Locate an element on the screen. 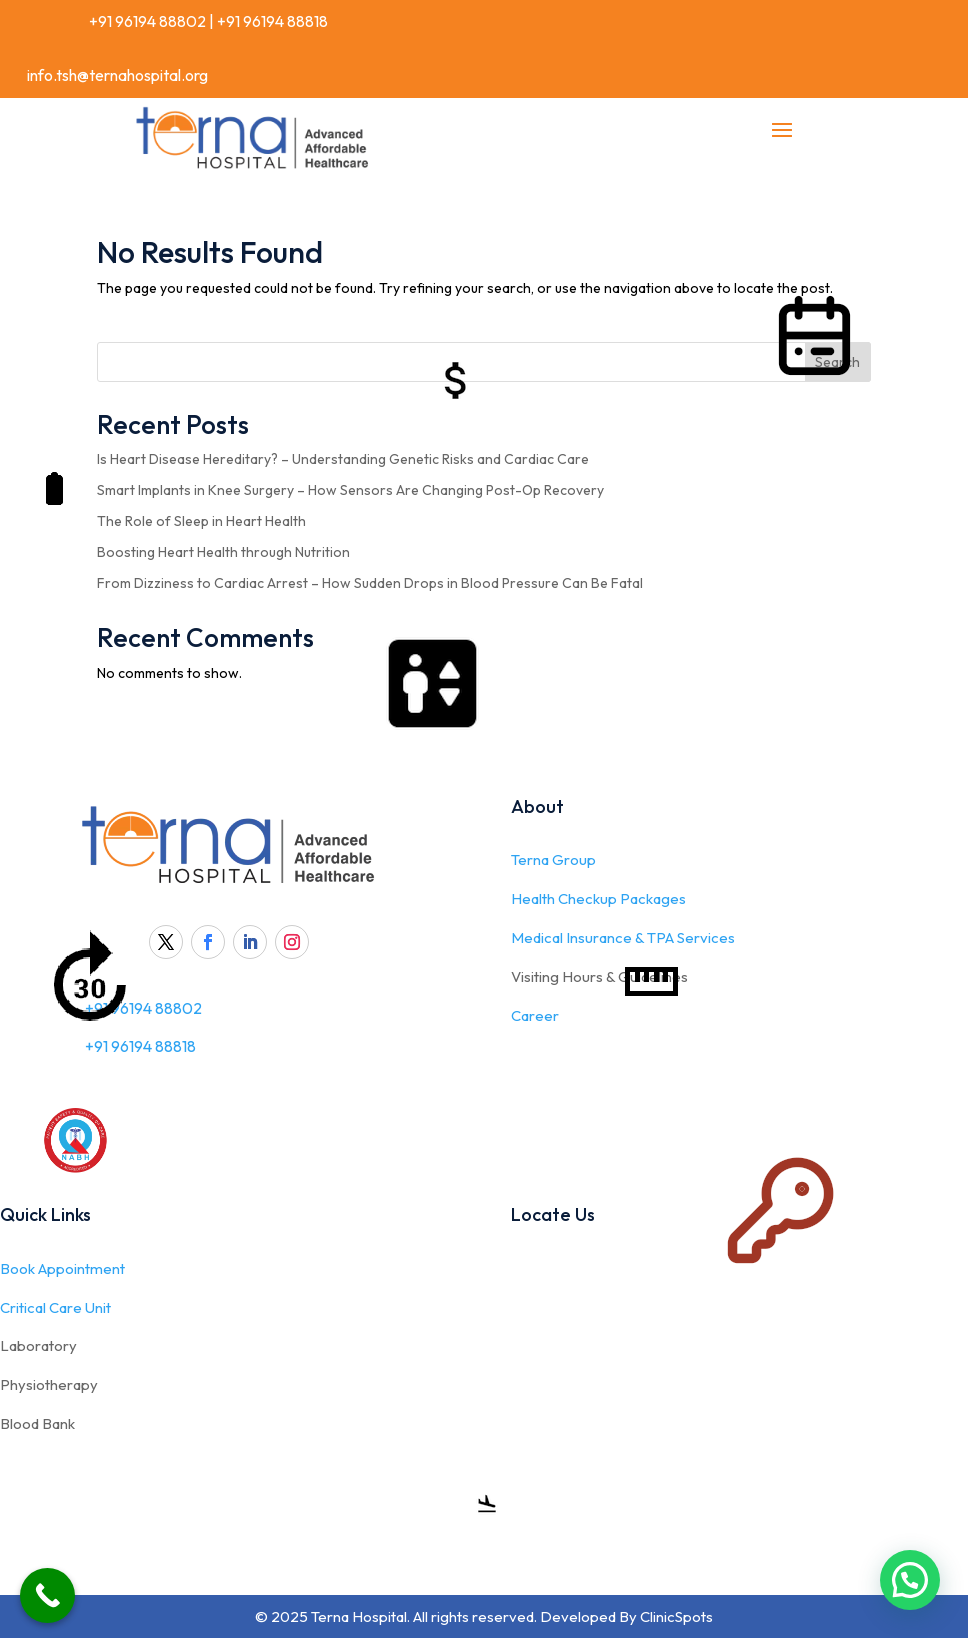 Image resolution: width=968 pixels, height=1638 pixels. view pricing or payment details is located at coordinates (456, 380).